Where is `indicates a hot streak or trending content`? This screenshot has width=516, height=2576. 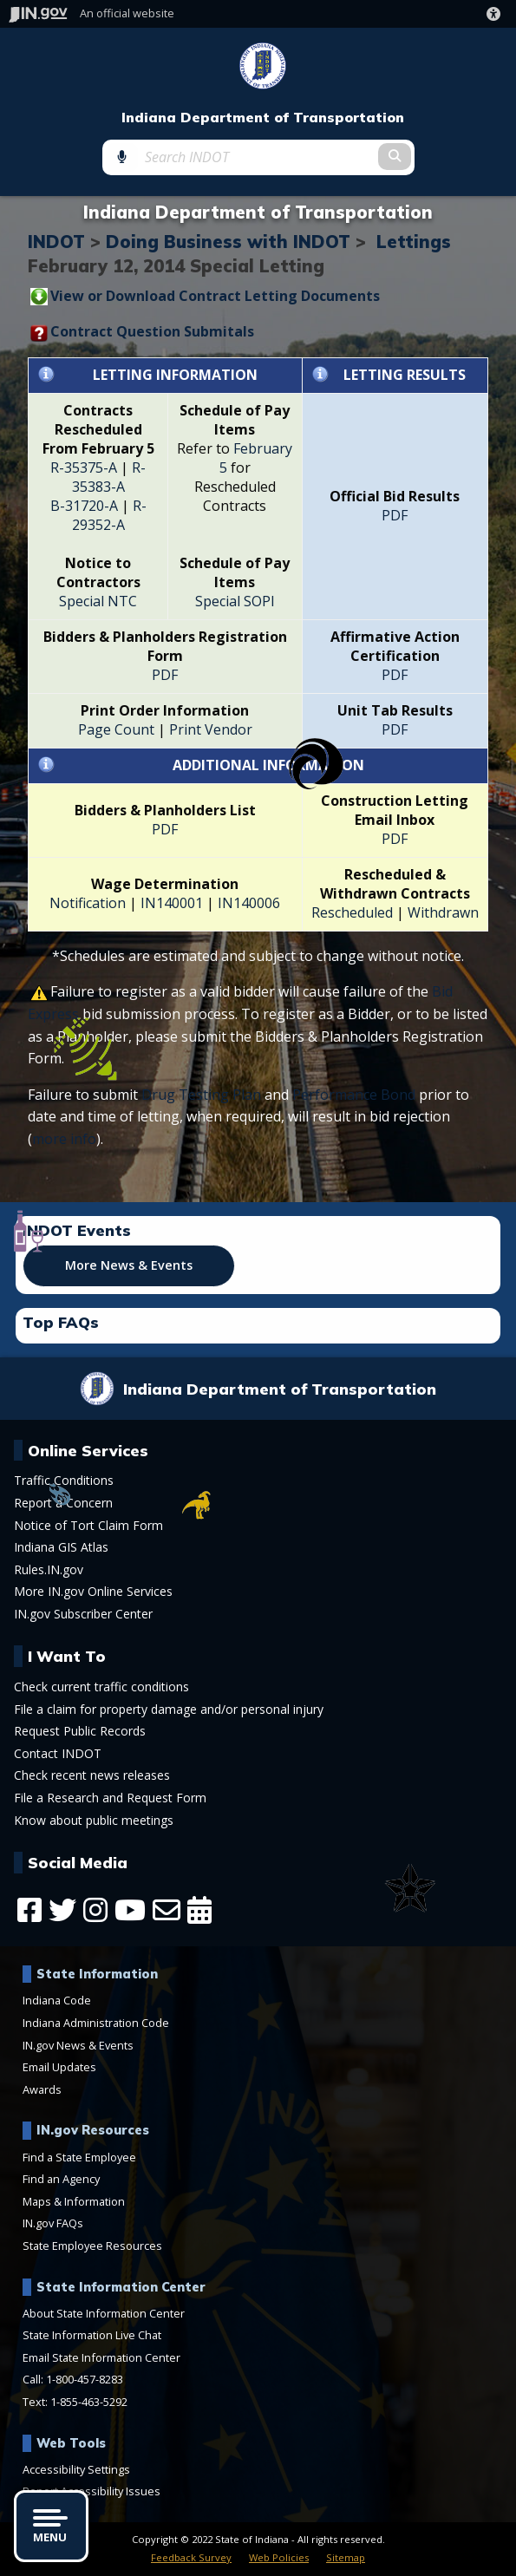 indicates a hot streak or trending content is located at coordinates (59, 1494).